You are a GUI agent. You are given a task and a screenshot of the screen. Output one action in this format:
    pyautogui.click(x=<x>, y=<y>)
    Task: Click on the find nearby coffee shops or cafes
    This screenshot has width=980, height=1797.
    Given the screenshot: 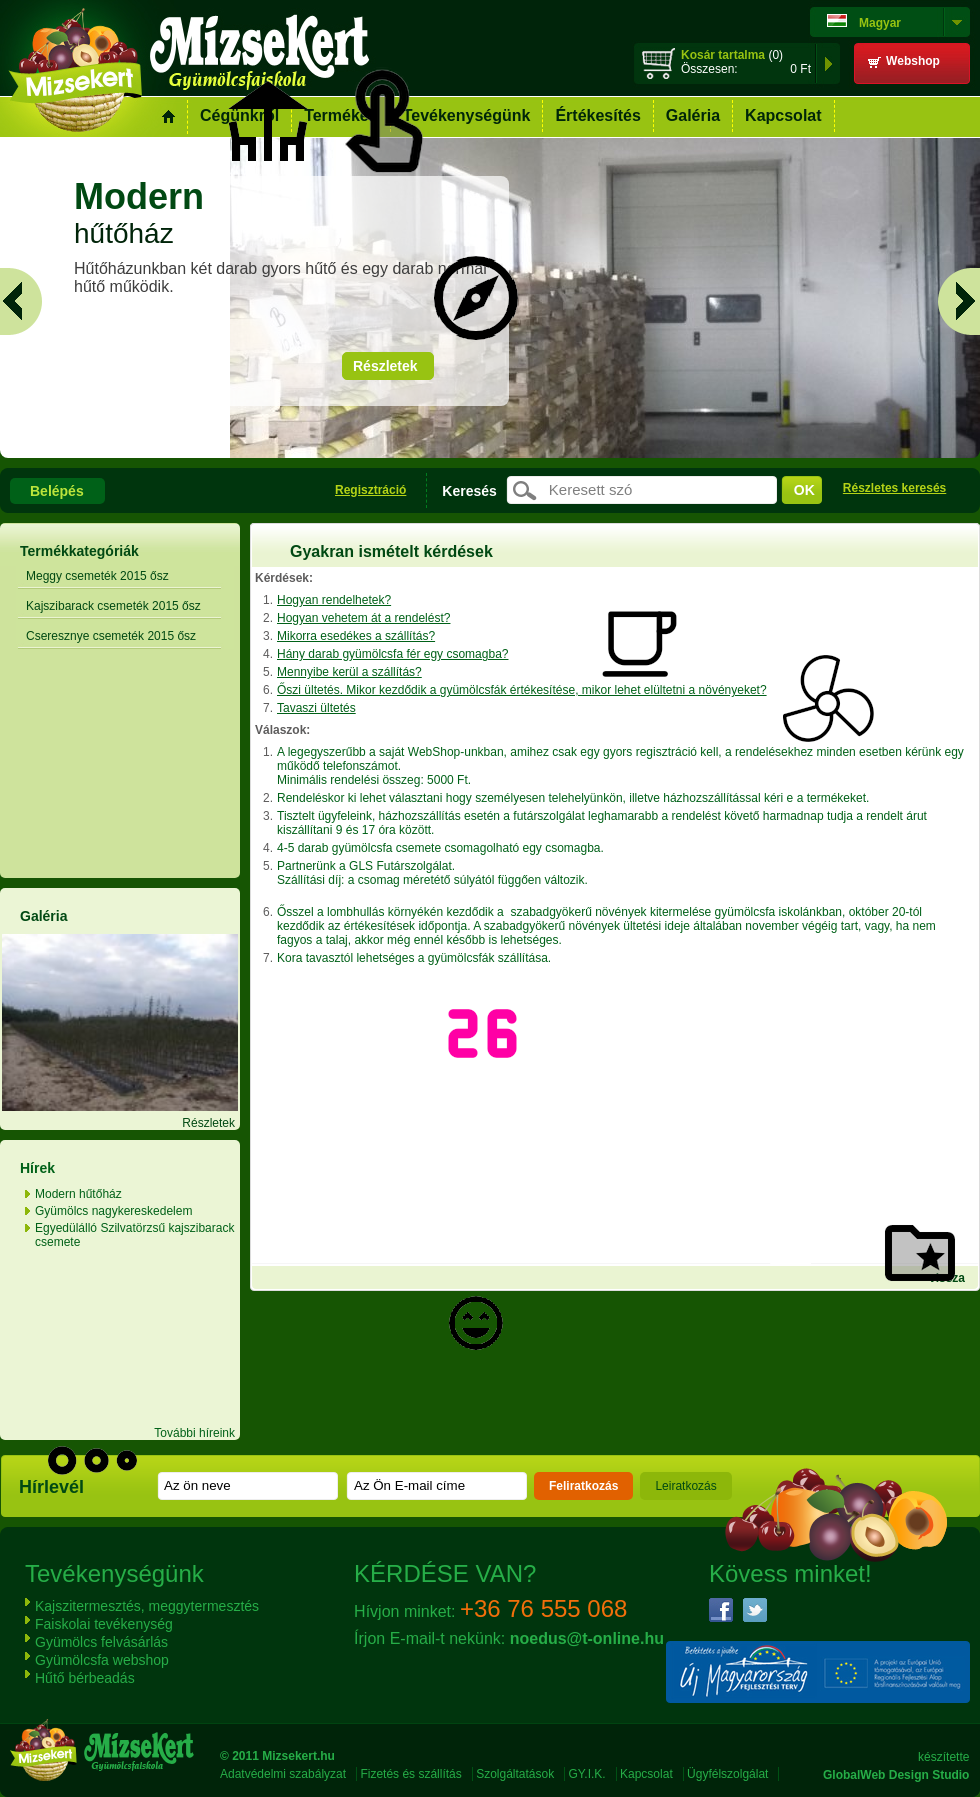 What is the action you would take?
    pyautogui.click(x=639, y=645)
    